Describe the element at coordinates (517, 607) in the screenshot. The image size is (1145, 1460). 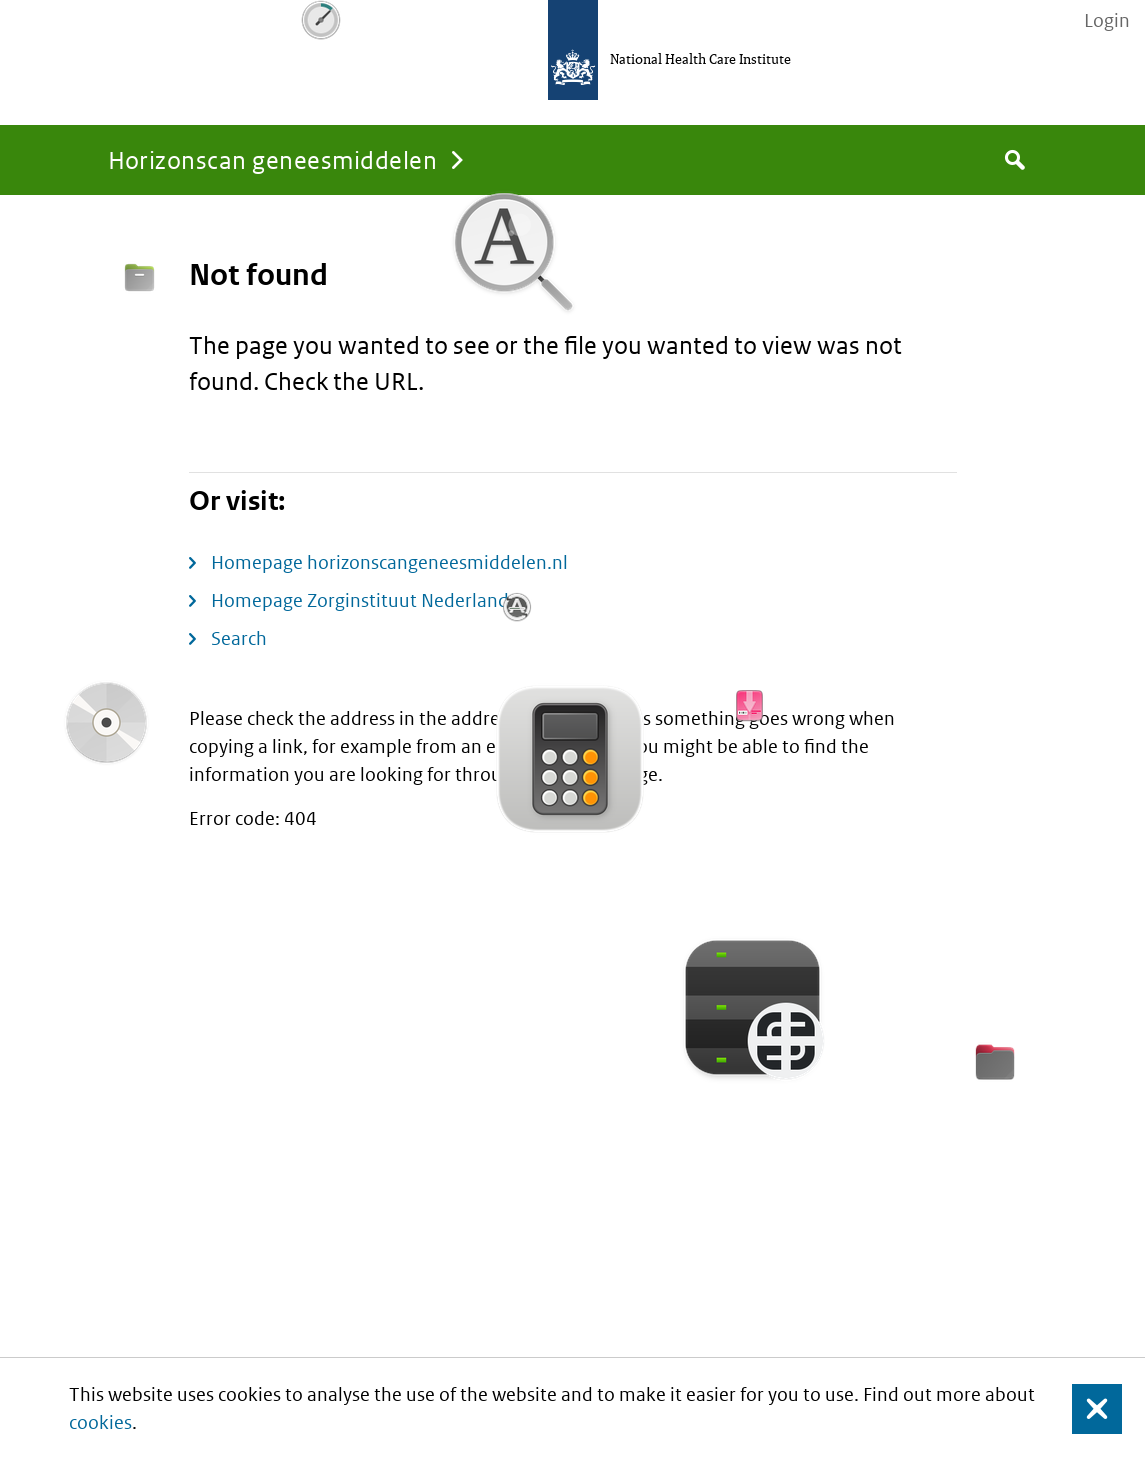
I see `check for system software updates` at that location.